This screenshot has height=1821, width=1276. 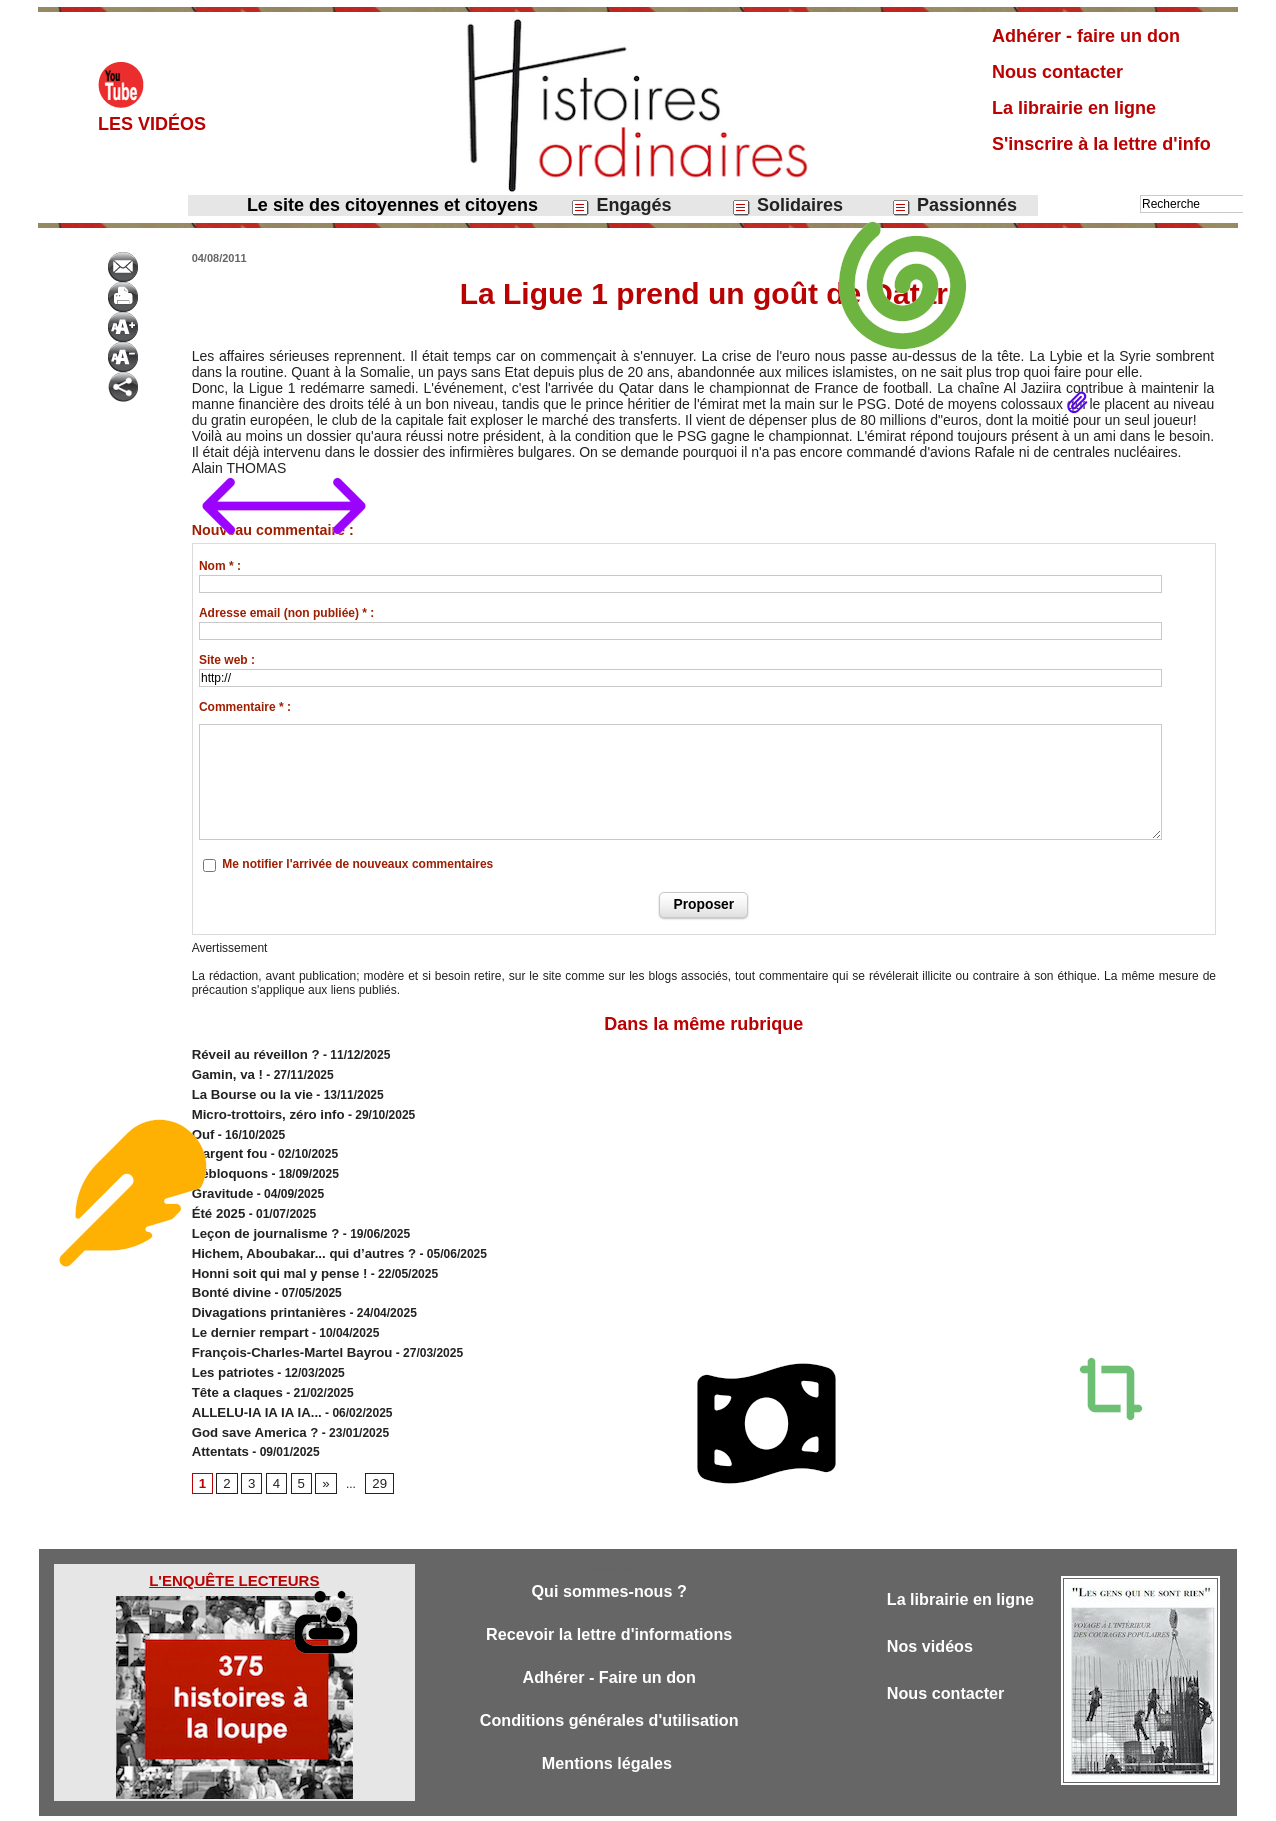 I want to click on adjust horizontal spacing or width, so click(x=284, y=506).